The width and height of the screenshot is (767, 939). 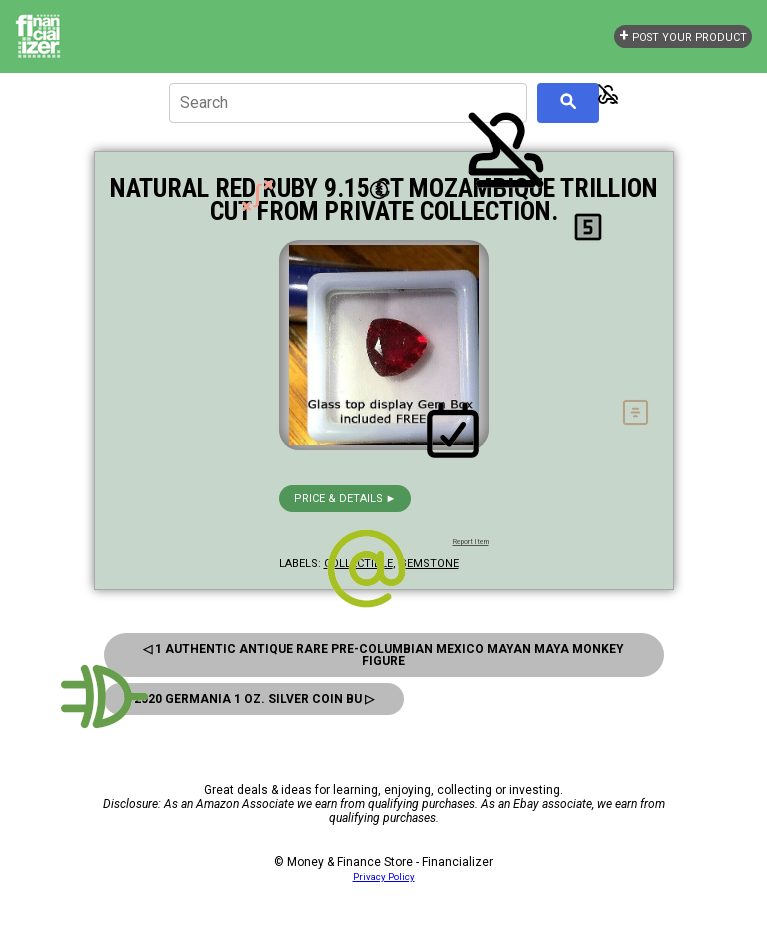 What do you see at coordinates (588, 227) in the screenshot?
I see `indicates step 5 in a multi-step process` at bounding box center [588, 227].